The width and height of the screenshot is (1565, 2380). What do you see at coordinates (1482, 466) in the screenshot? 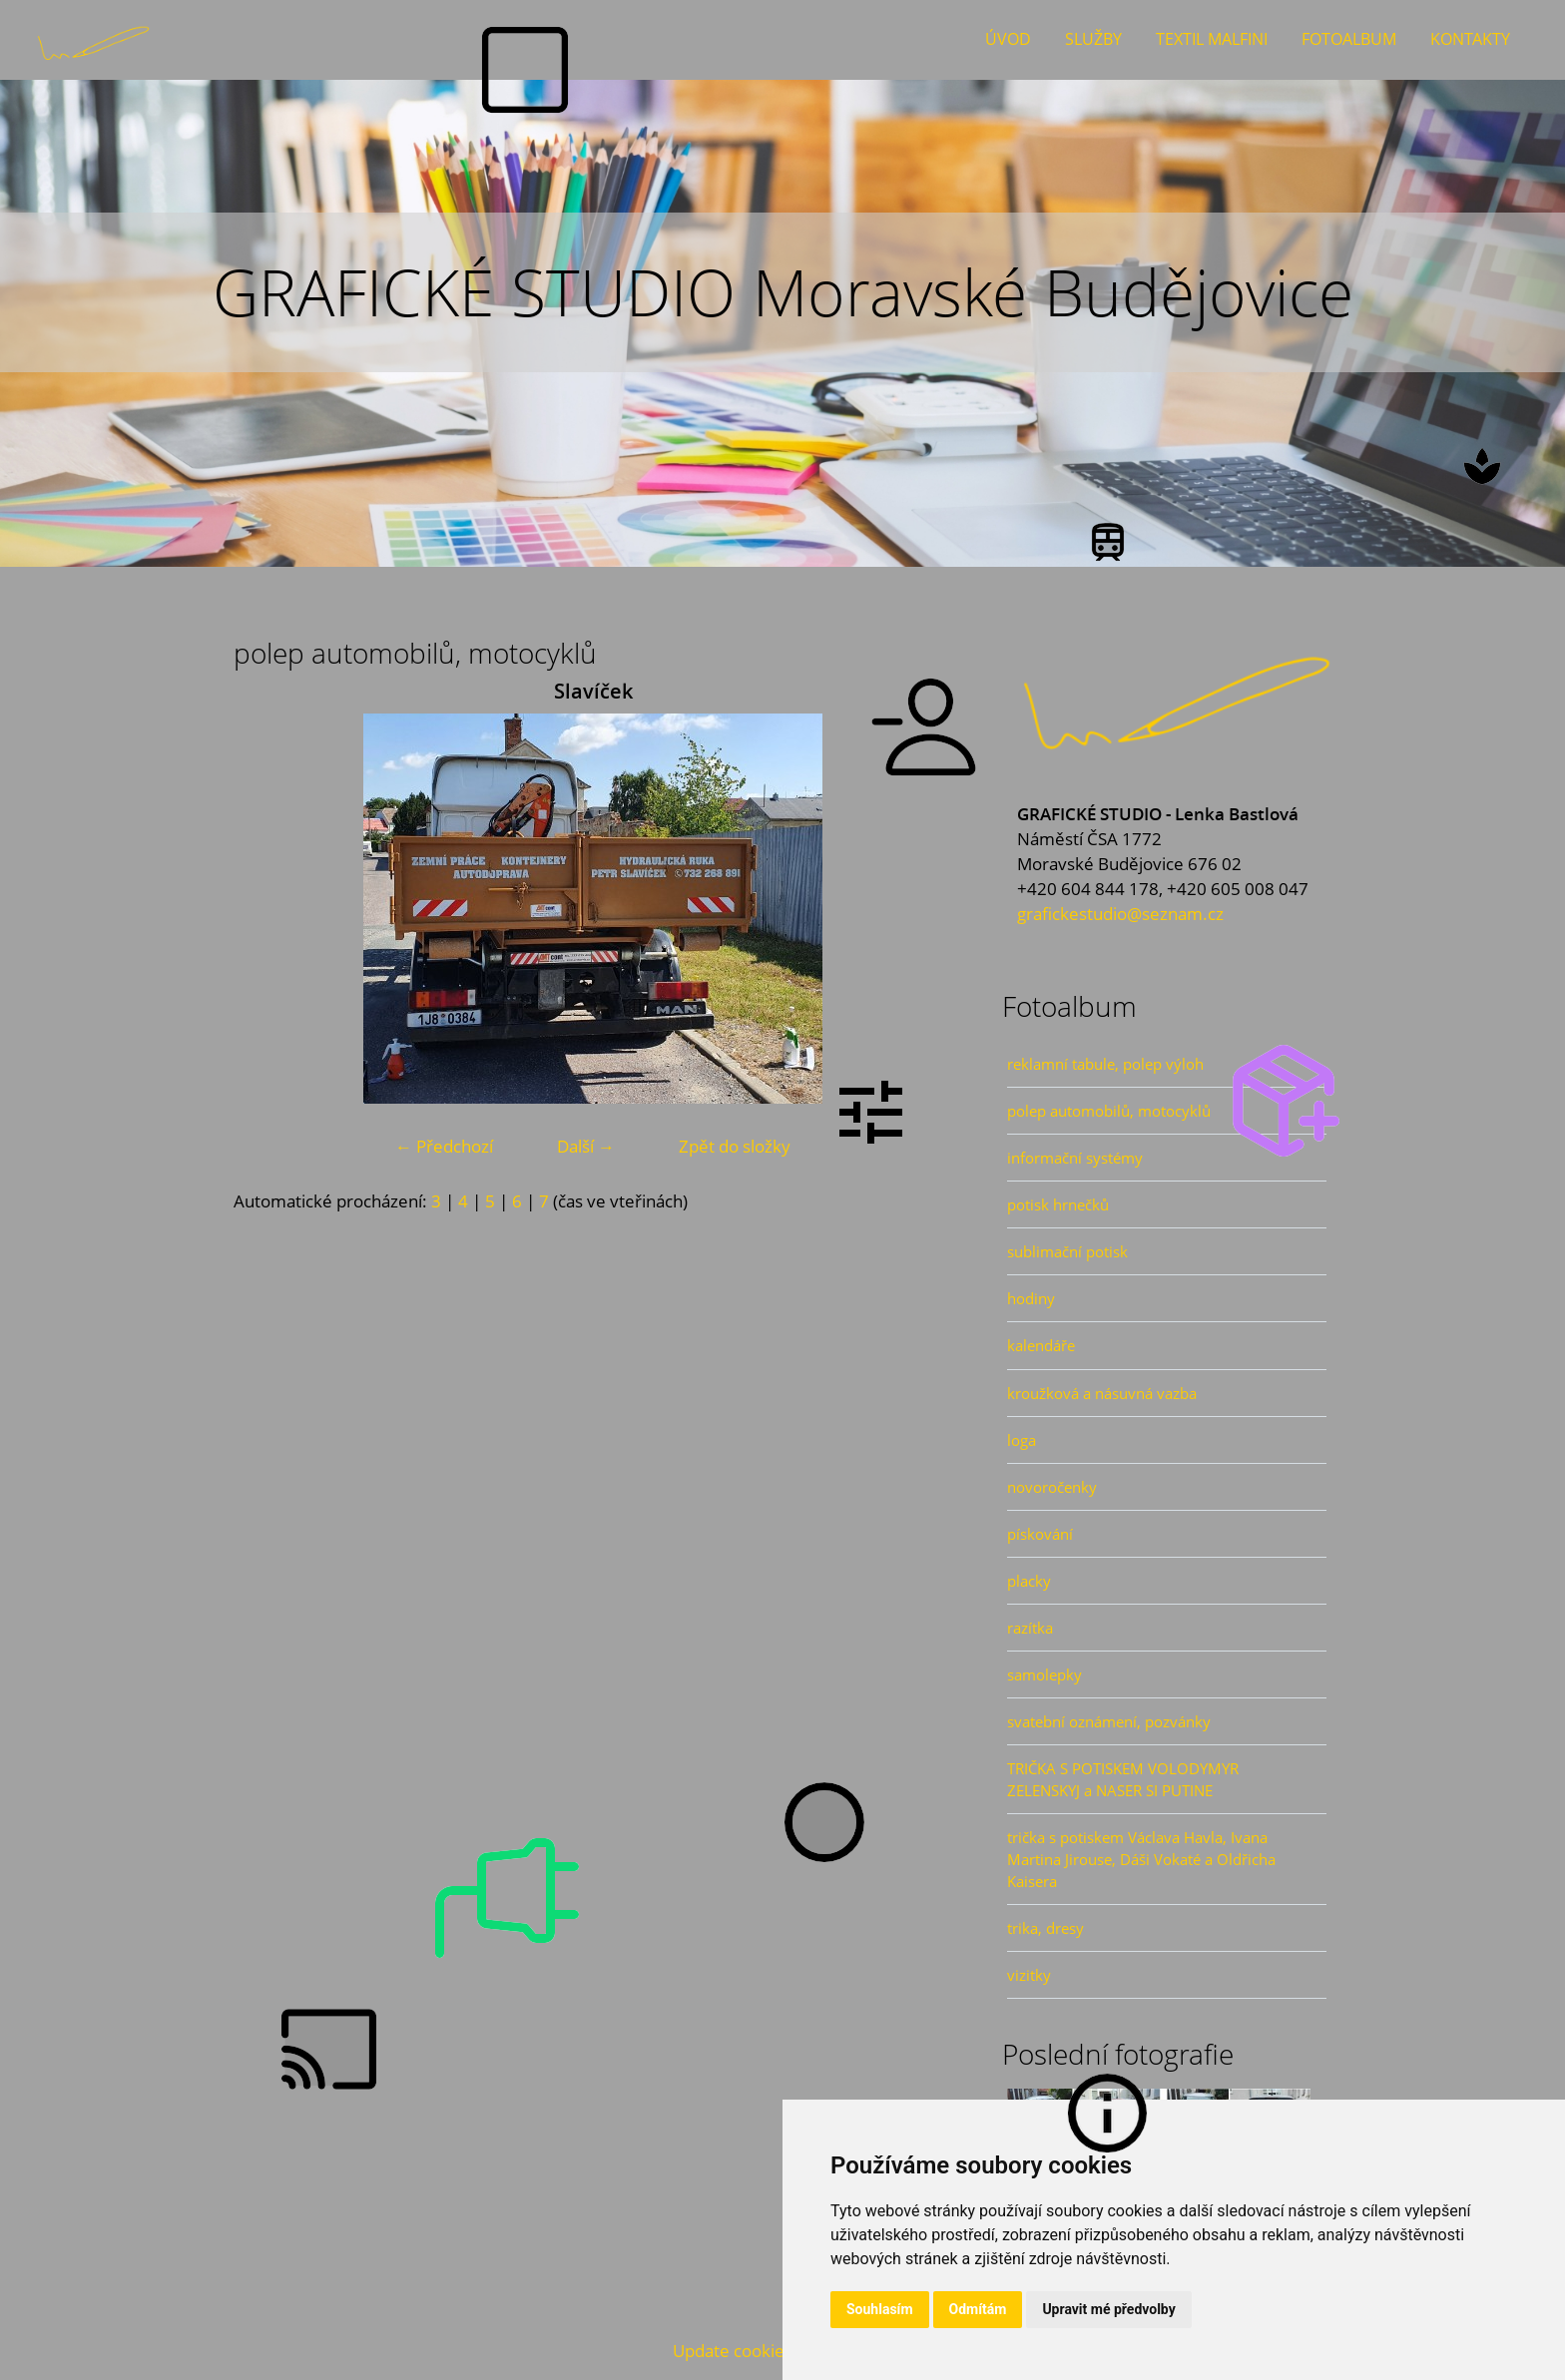
I see `access spa or wellness features` at bounding box center [1482, 466].